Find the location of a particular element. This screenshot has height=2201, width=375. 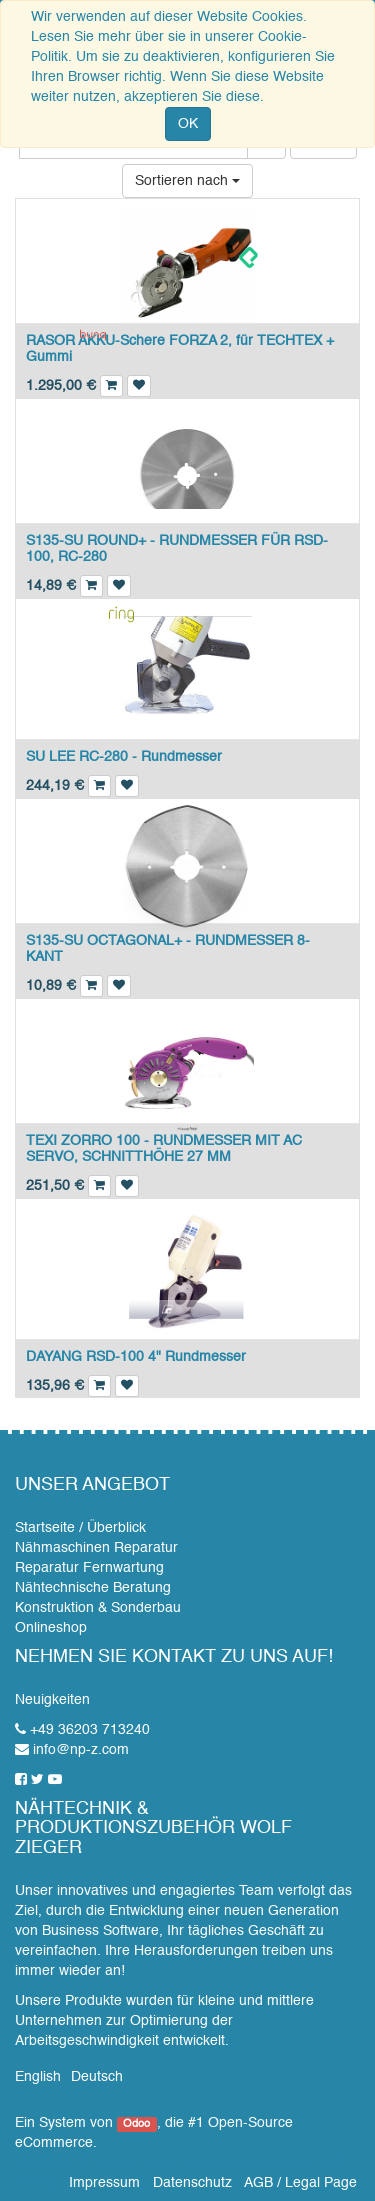

open the Platzi learning platform is located at coordinates (248, 257).